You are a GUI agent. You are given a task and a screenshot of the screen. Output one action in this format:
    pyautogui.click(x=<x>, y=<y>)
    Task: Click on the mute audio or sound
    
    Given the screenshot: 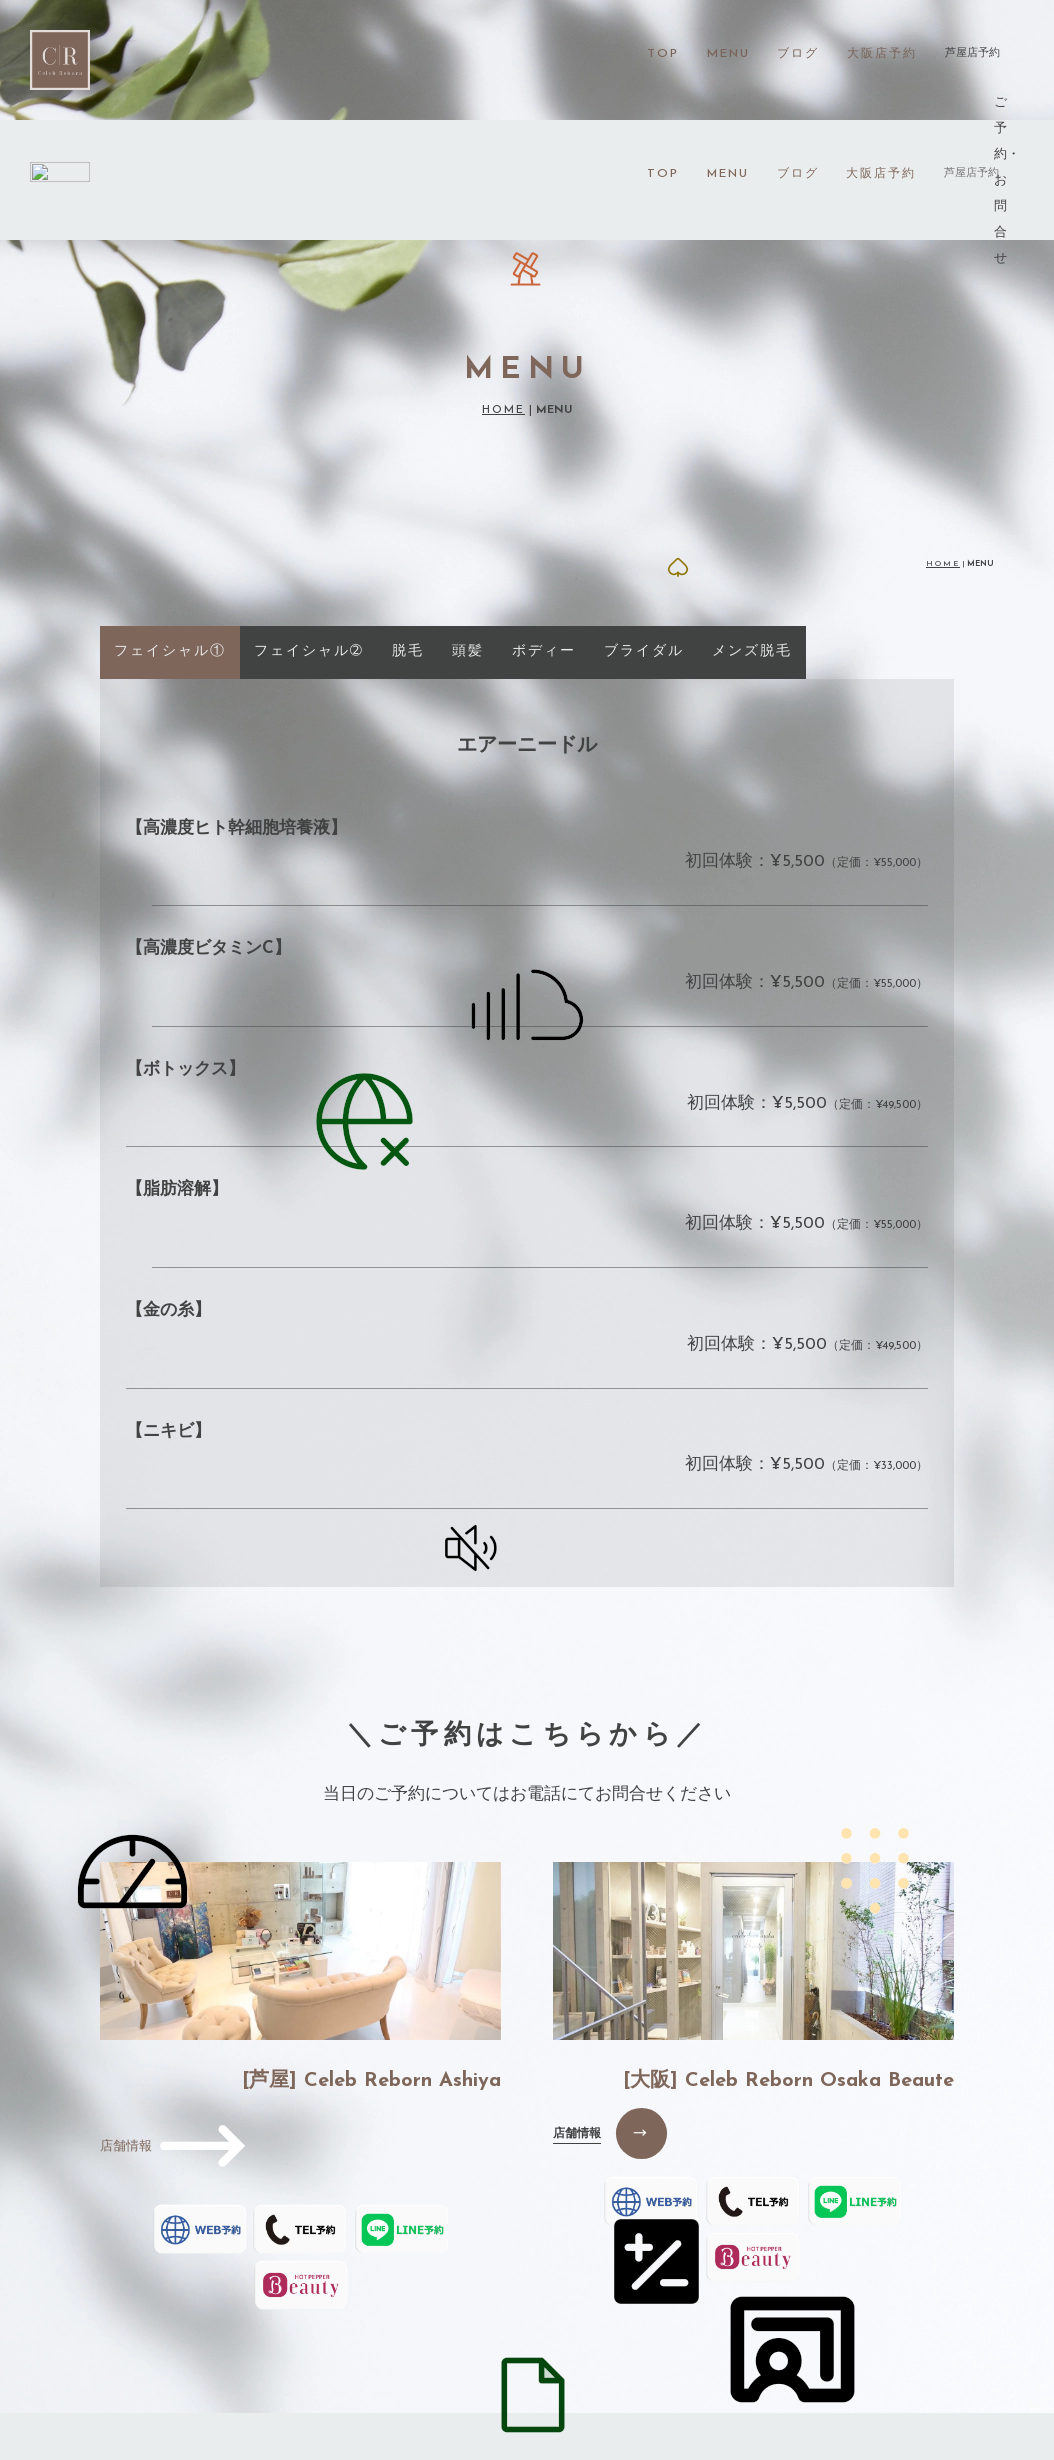 What is the action you would take?
    pyautogui.click(x=470, y=1548)
    